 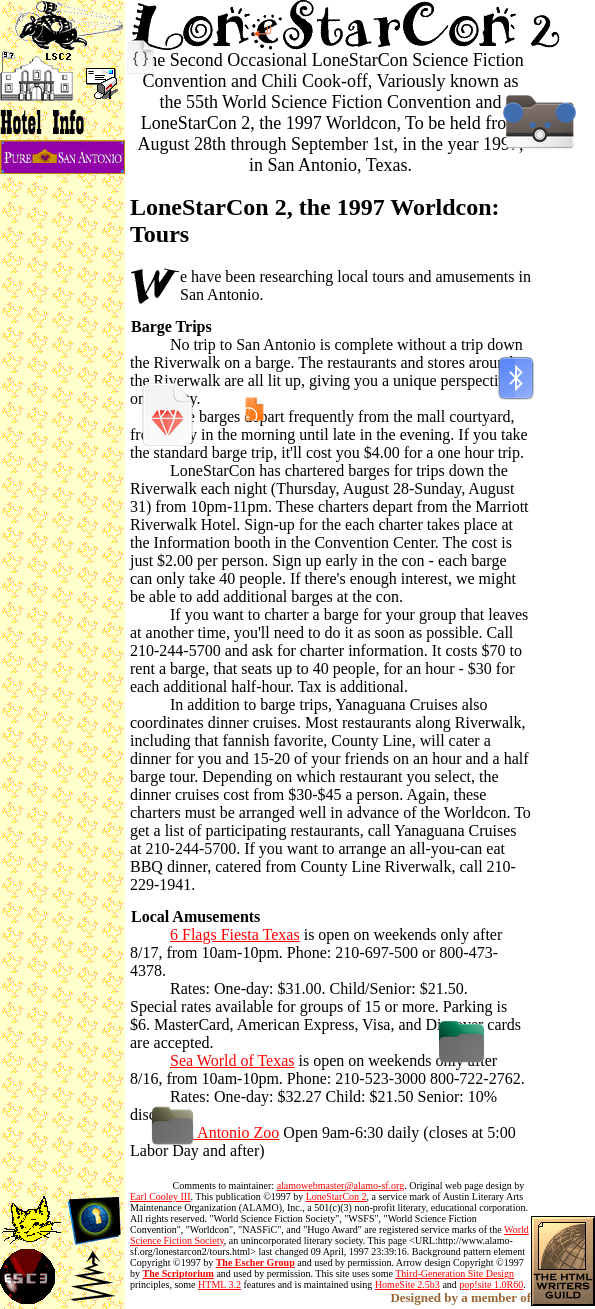 What do you see at coordinates (140, 57) in the screenshot?
I see `a blank or empty script file` at bounding box center [140, 57].